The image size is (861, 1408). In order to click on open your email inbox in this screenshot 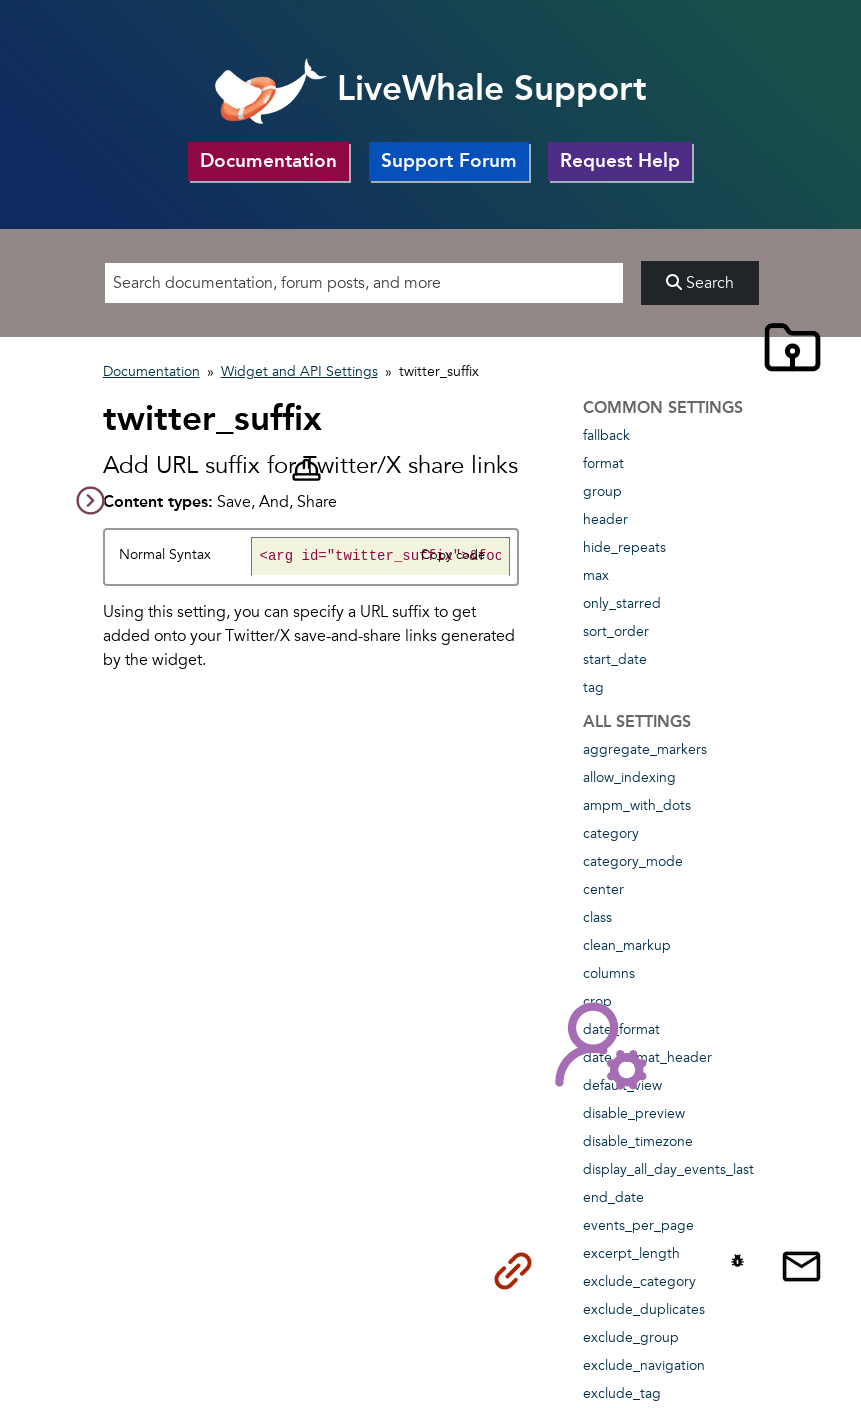, I will do `click(801, 1266)`.